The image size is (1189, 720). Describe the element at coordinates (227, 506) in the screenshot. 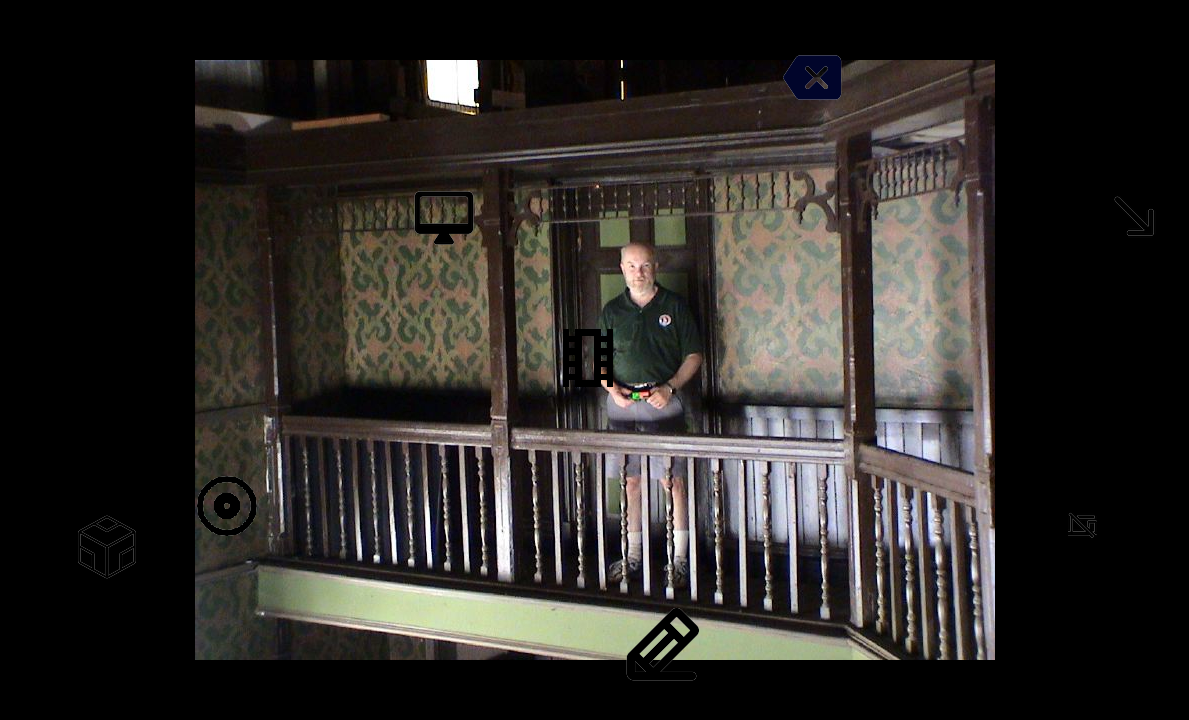

I see `access music albums or library` at that location.